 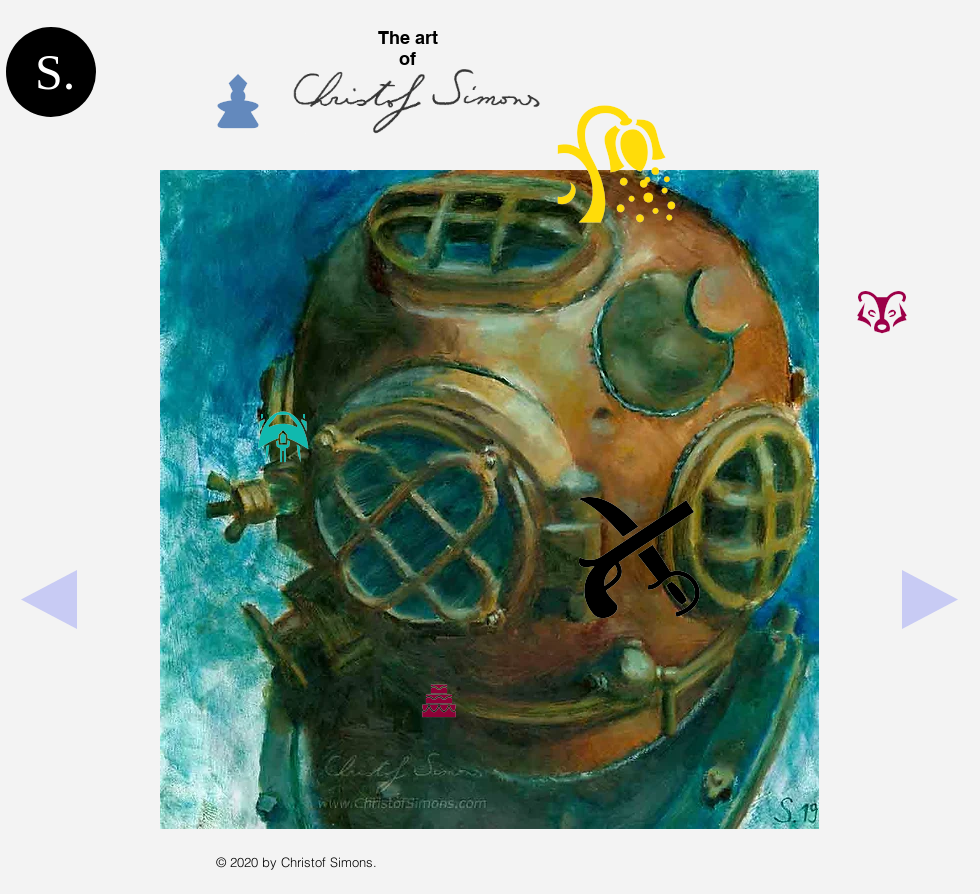 What do you see at coordinates (238, 101) in the screenshot?
I see `select the abbot piece in a board game` at bounding box center [238, 101].